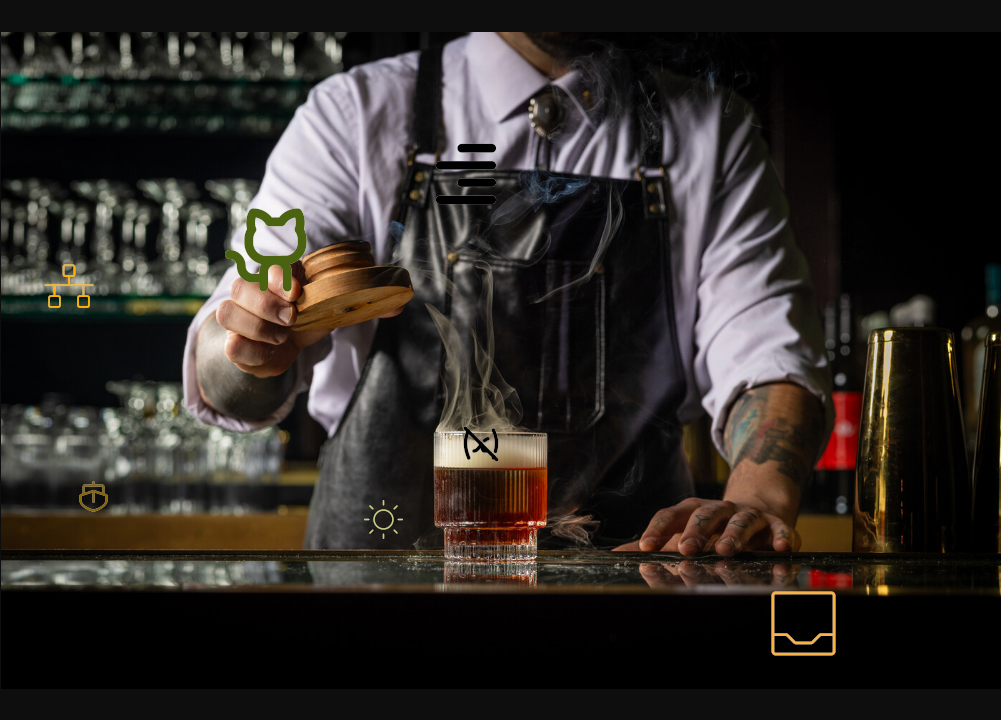  Describe the element at coordinates (481, 444) in the screenshot. I see `disable variable or dynamic content` at that location.